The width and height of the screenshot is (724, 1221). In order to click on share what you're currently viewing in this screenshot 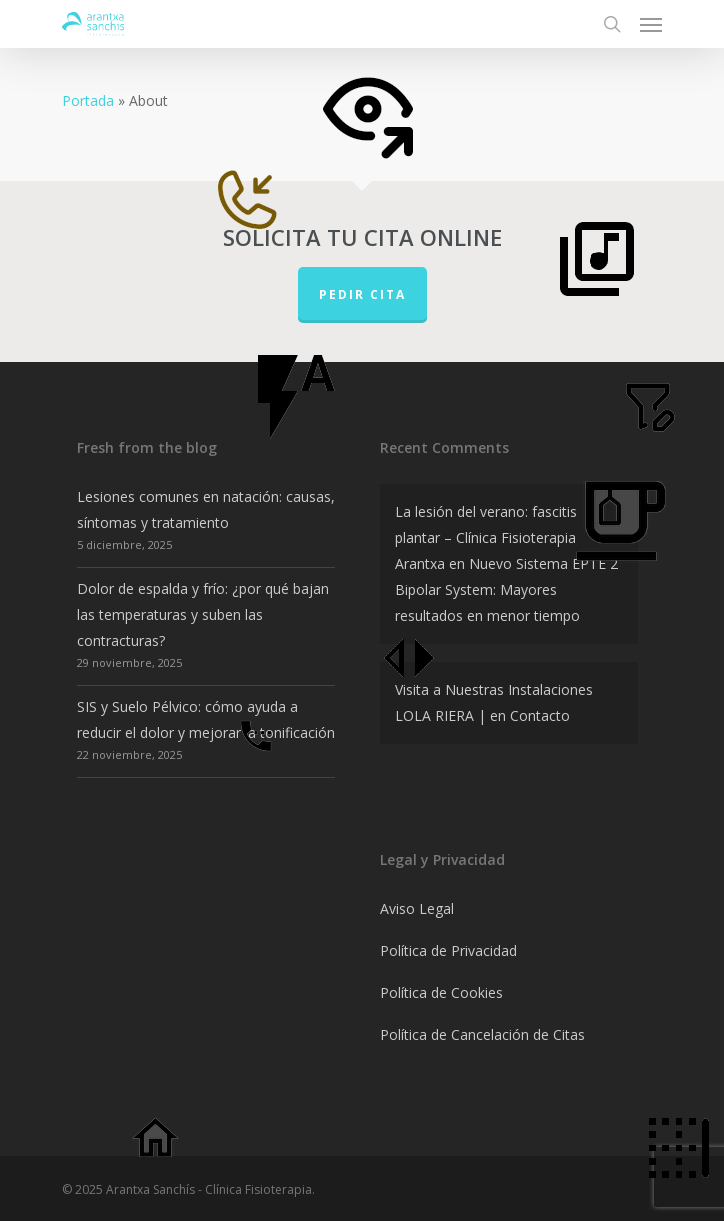, I will do `click(368, 109)`.